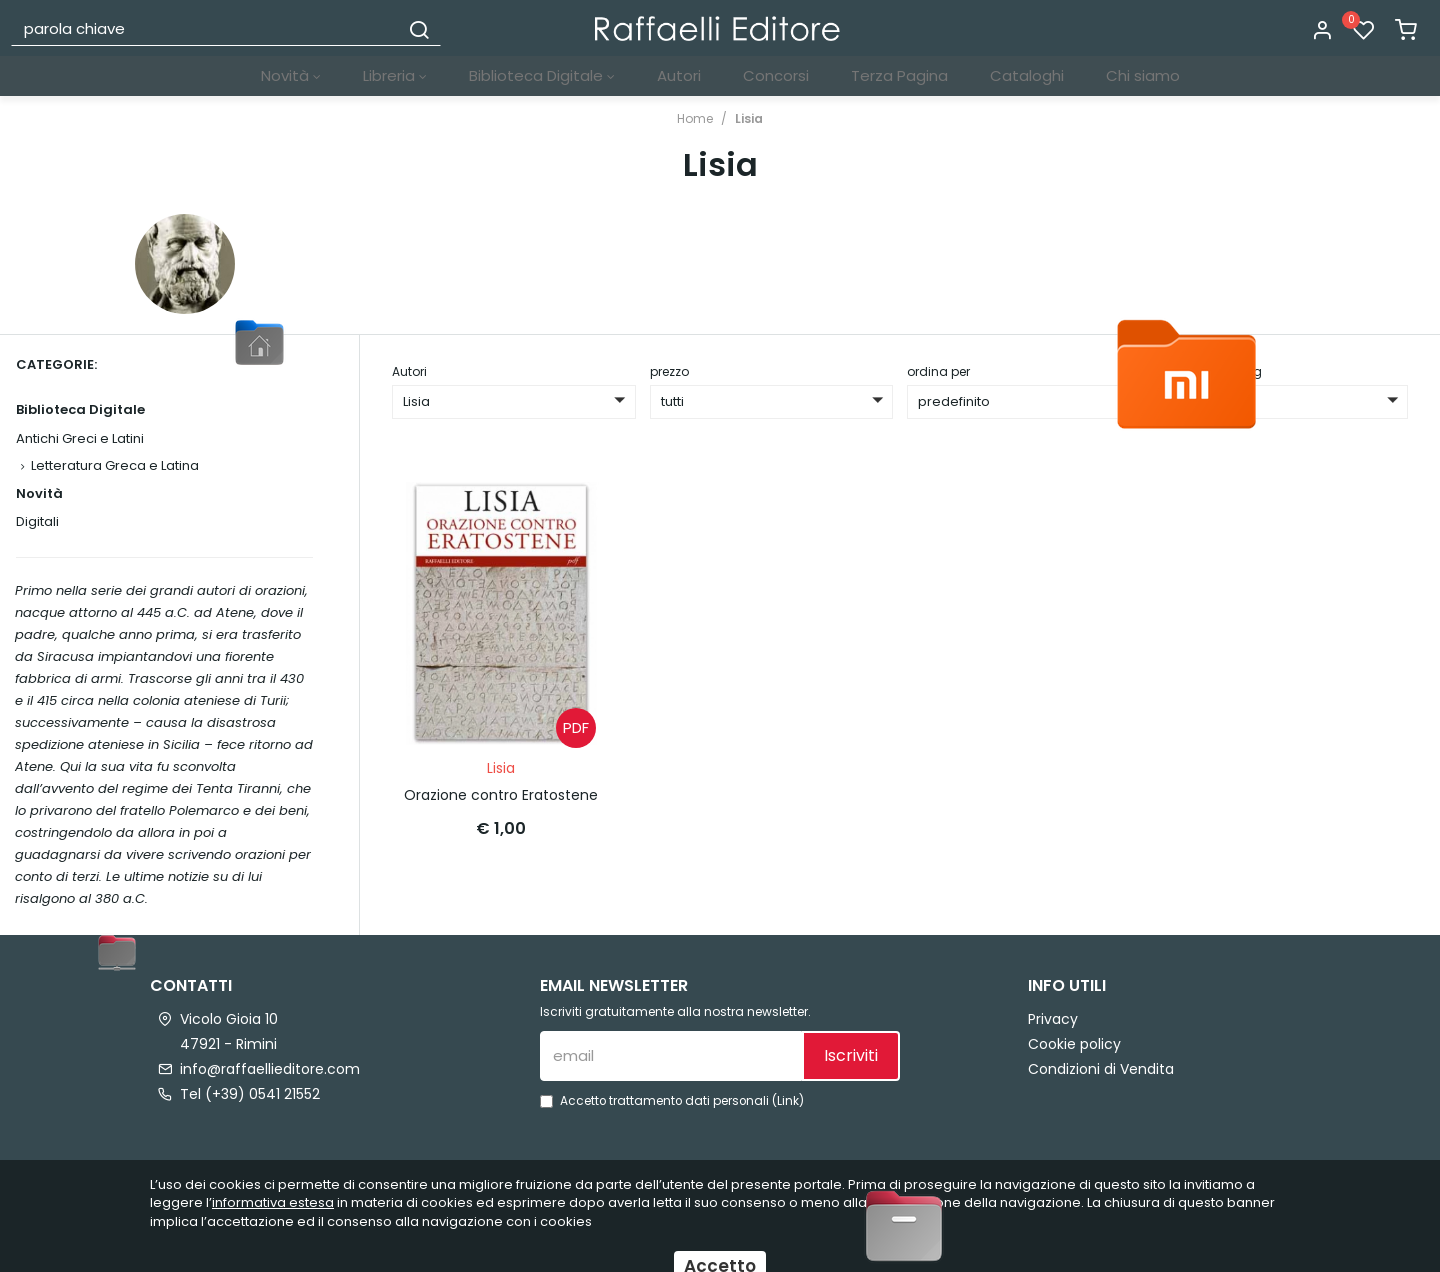  I want to click on access your home folder, so click(259, 342).